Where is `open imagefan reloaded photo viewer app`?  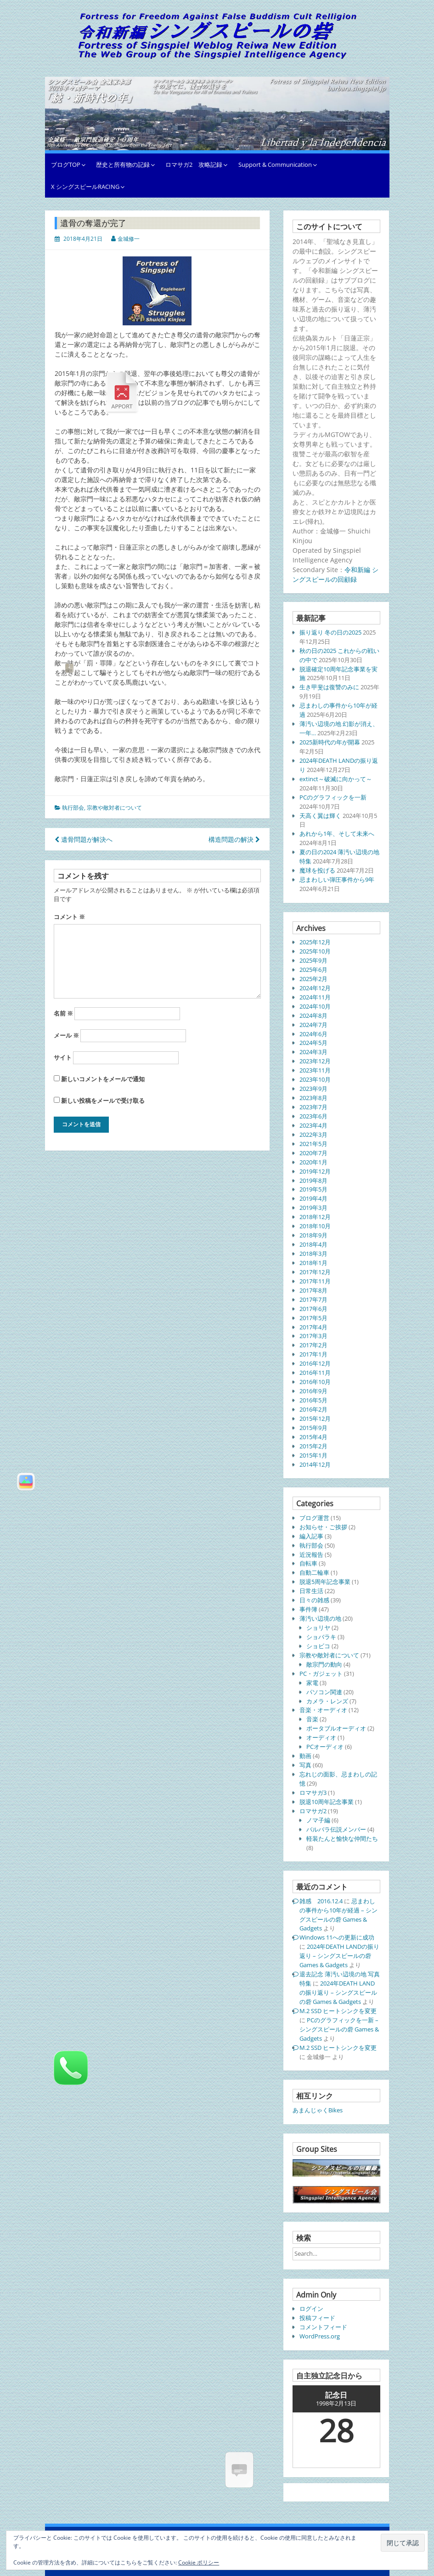
open imagefan reloaded photo viewer app is located at coordinates (26, 1481).